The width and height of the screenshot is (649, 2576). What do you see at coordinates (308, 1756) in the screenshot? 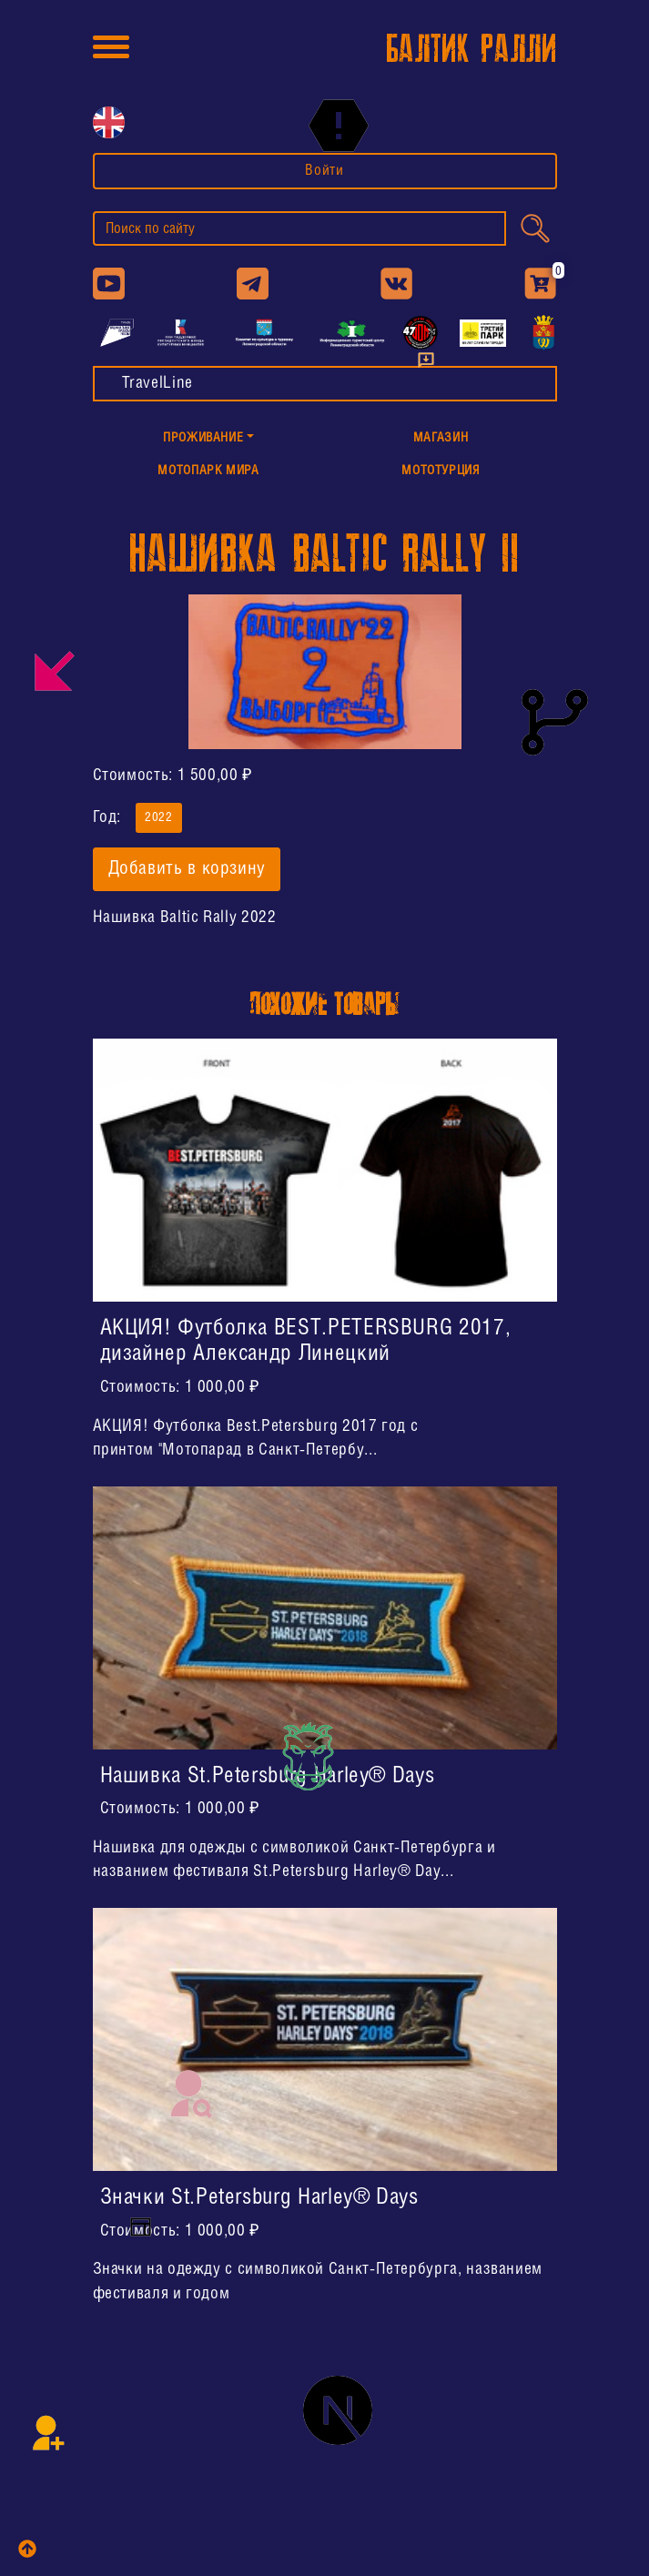
I see `grunt javascript task runner logo` at bounding box center [308, 1756].